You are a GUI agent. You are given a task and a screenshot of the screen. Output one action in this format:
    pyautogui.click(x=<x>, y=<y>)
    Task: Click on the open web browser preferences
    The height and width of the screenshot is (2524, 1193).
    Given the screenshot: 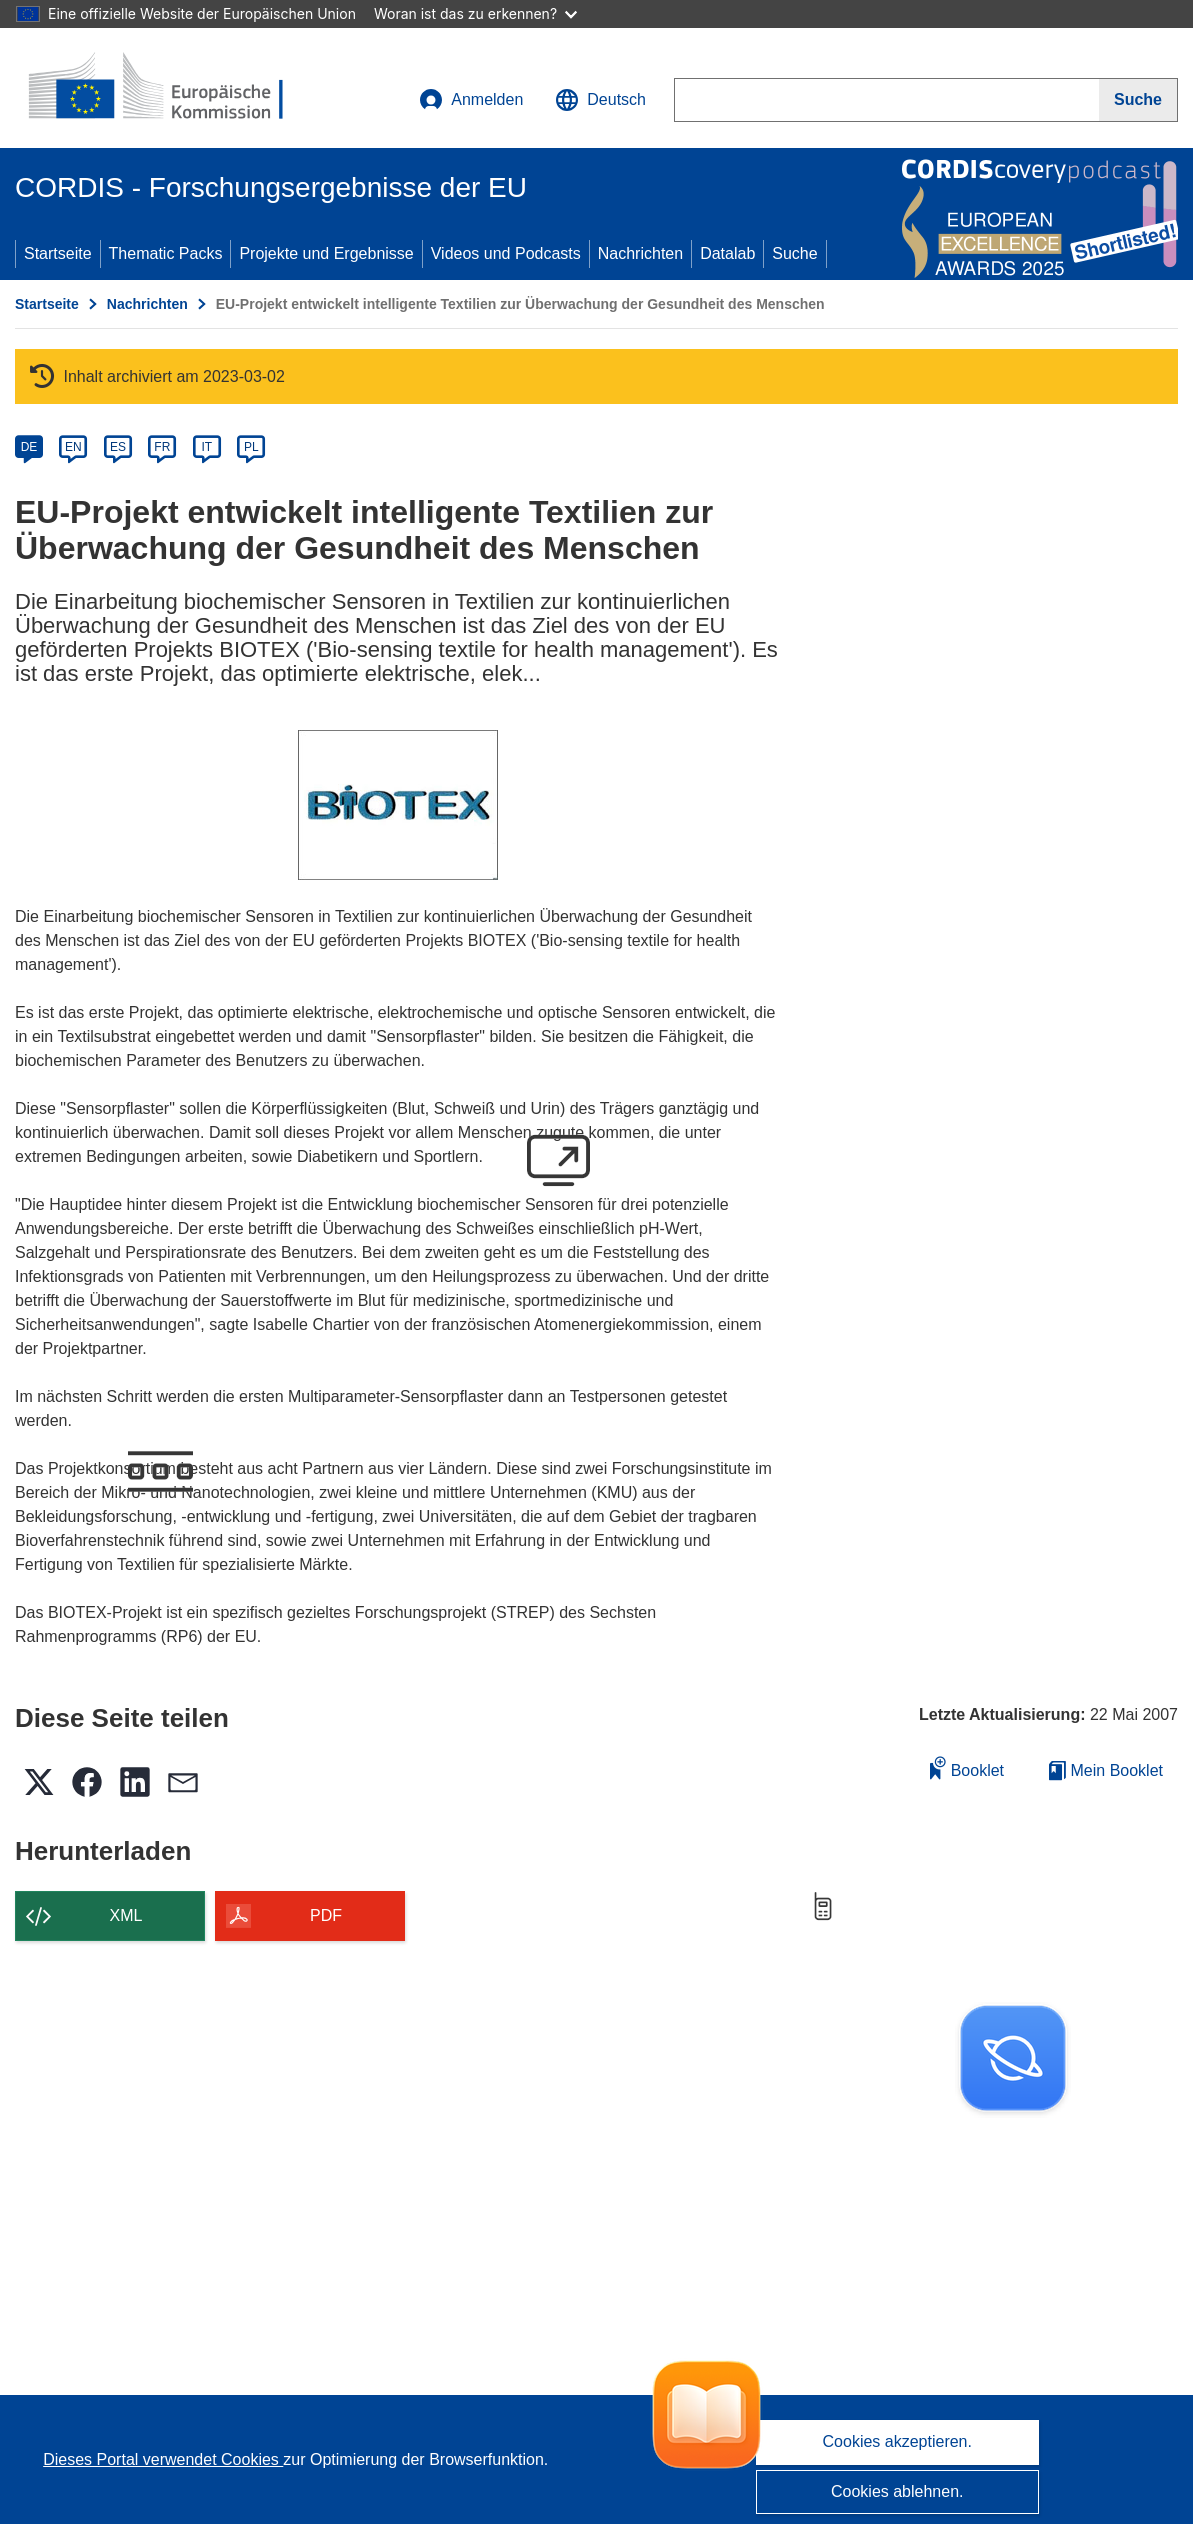 What is the action you would take?
    pyautogui.click(x=1013, y=2060)
    